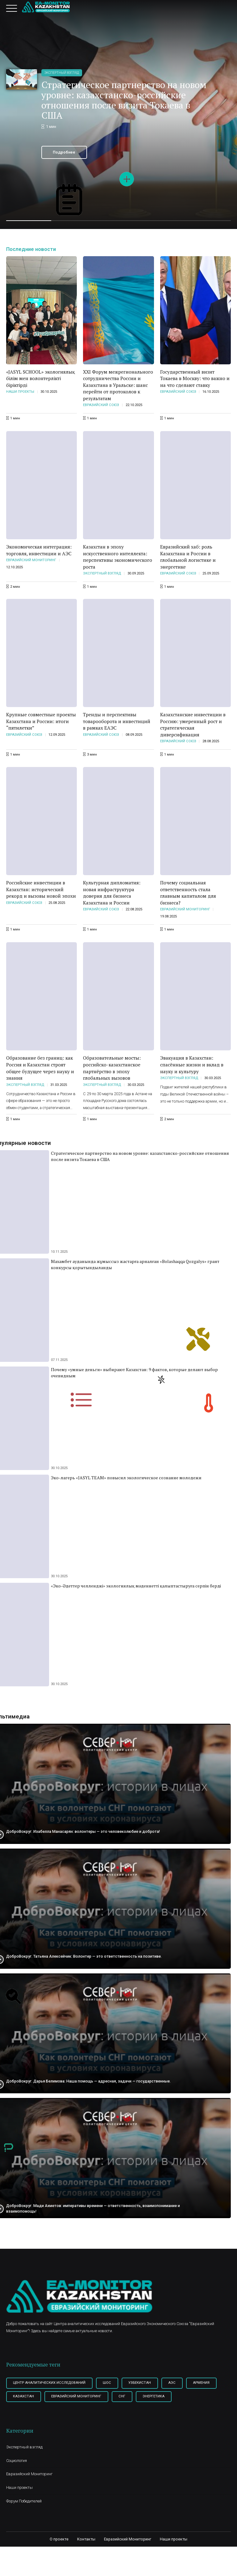 Image resolution: width=237 pixels, height=2576 pixels. Describe the element at coordinates (69, 200) in the screenshot. I see `view or edit notes` at that location.